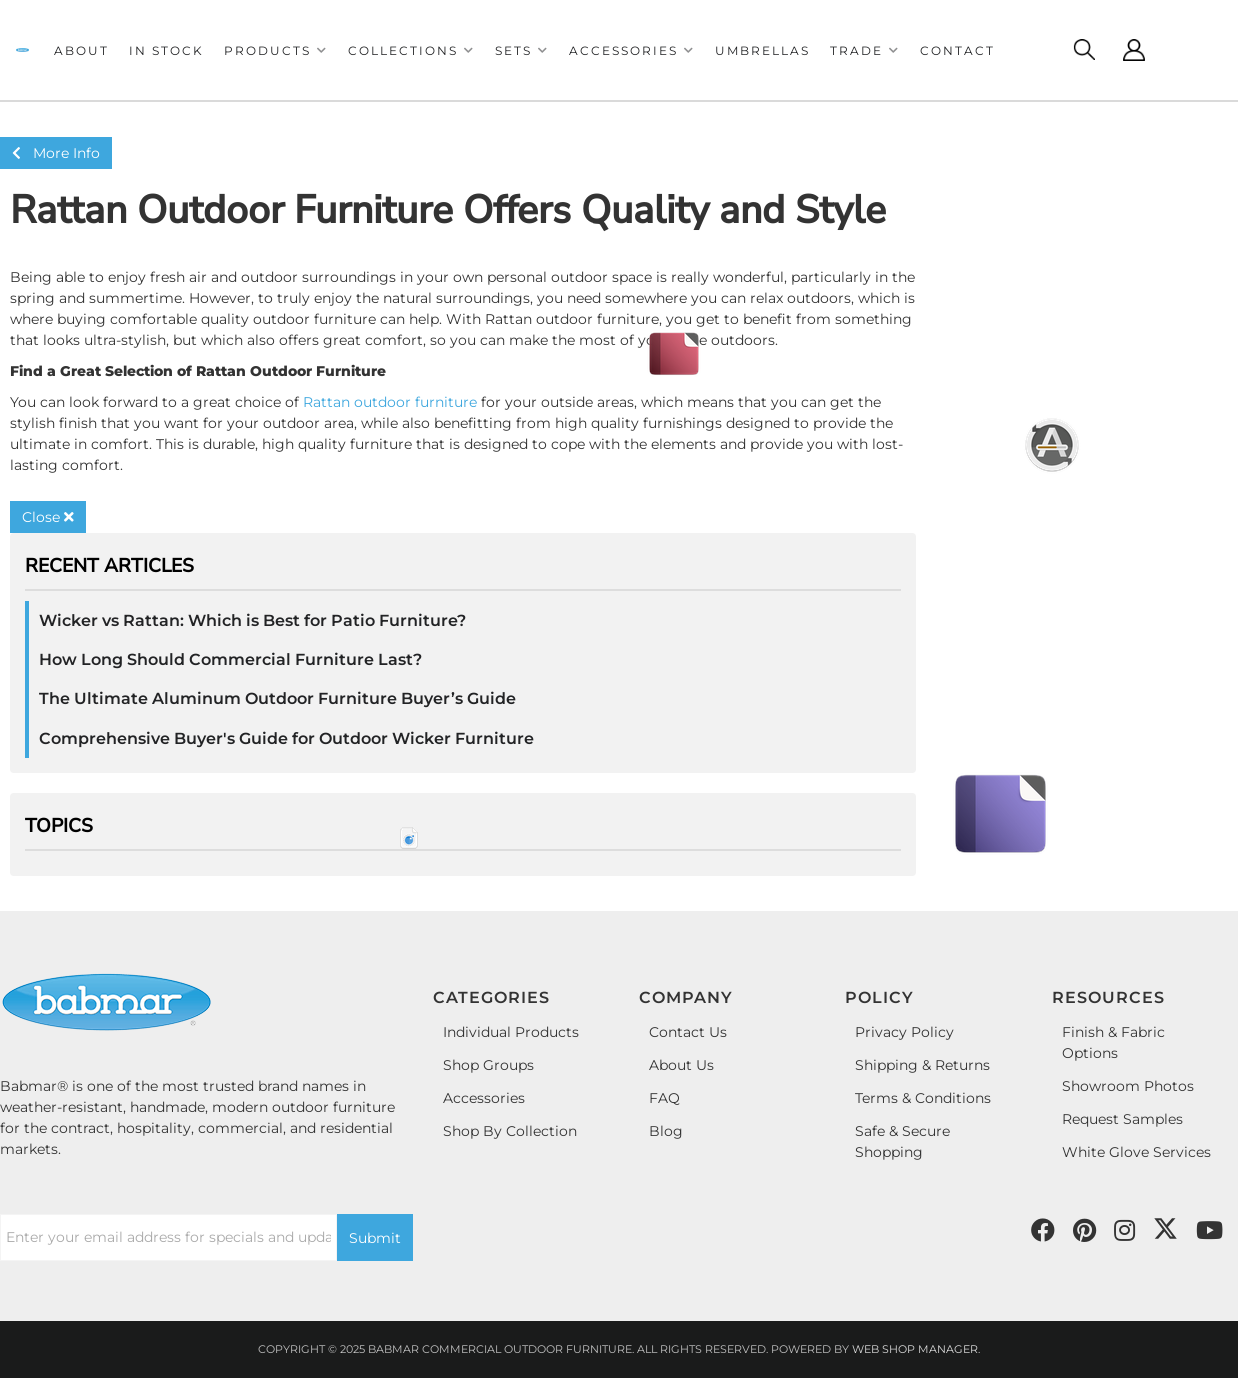  Describe the element at coordinates (674, 352) in the screenshot. I see `change desktop wallpaper settings` at that location.